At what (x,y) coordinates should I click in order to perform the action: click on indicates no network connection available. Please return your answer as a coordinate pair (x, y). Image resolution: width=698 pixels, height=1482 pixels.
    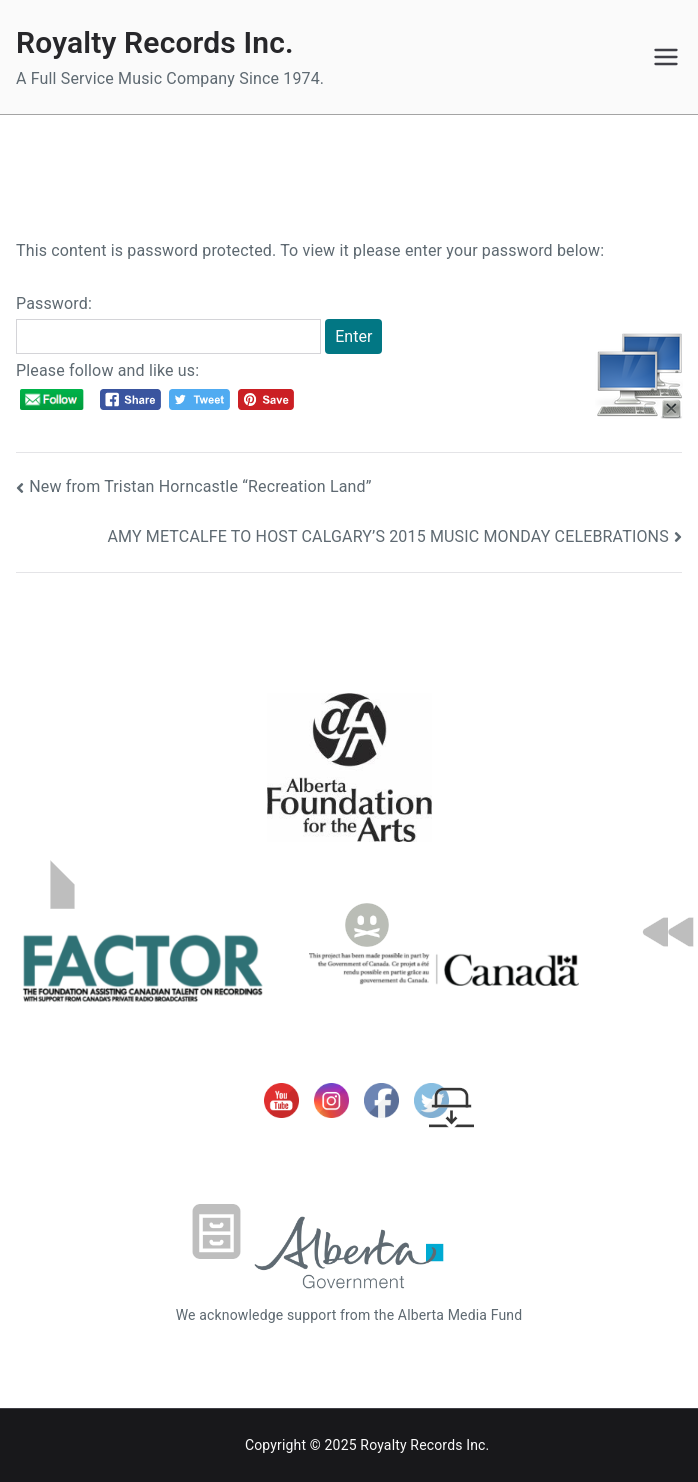
    Looking at the image, I should click on (639, 375).